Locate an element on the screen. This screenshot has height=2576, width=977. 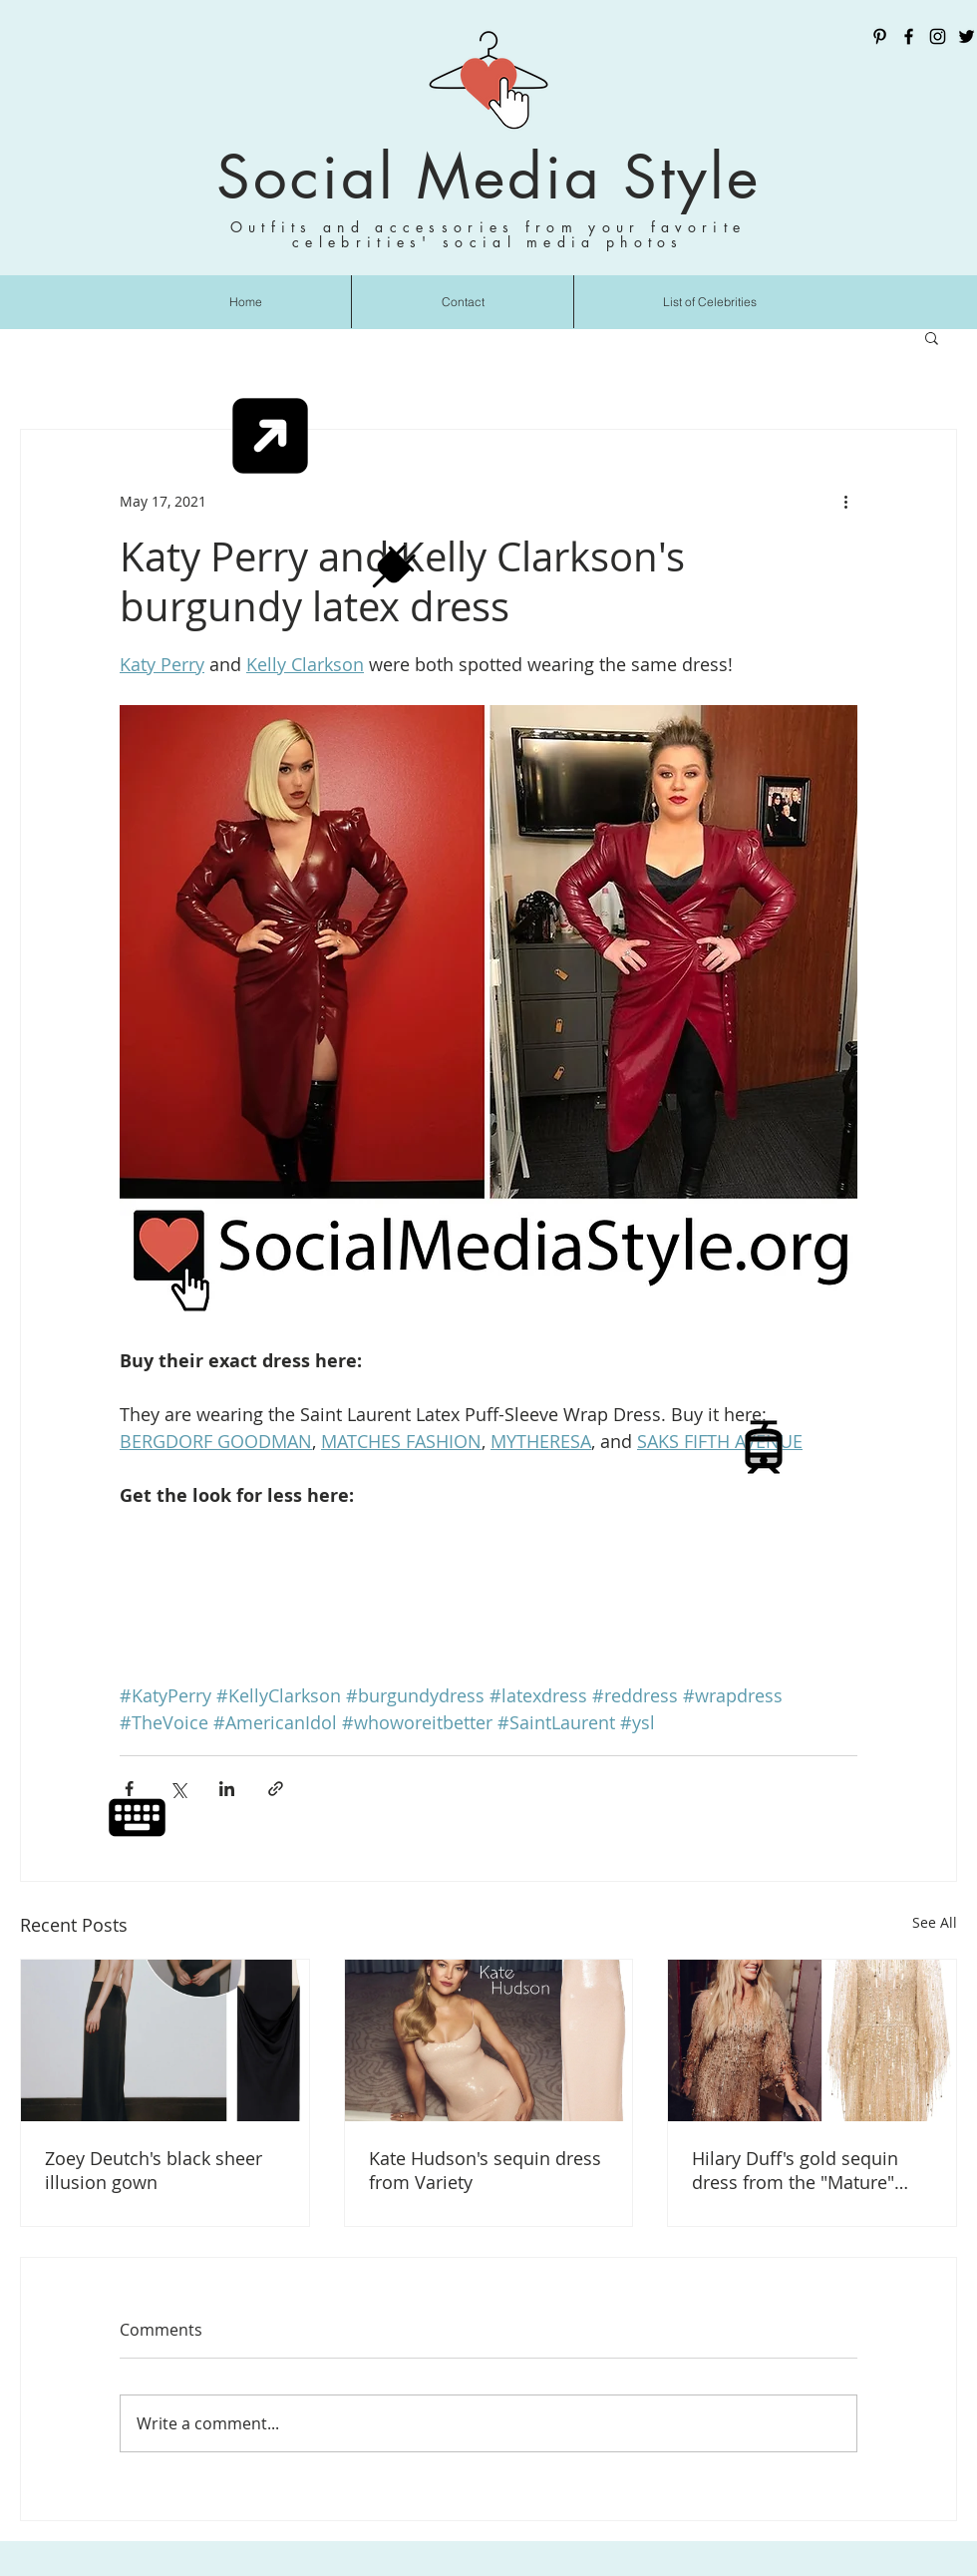
open the on-screen keyboard is located at coordinates (137, 1817).